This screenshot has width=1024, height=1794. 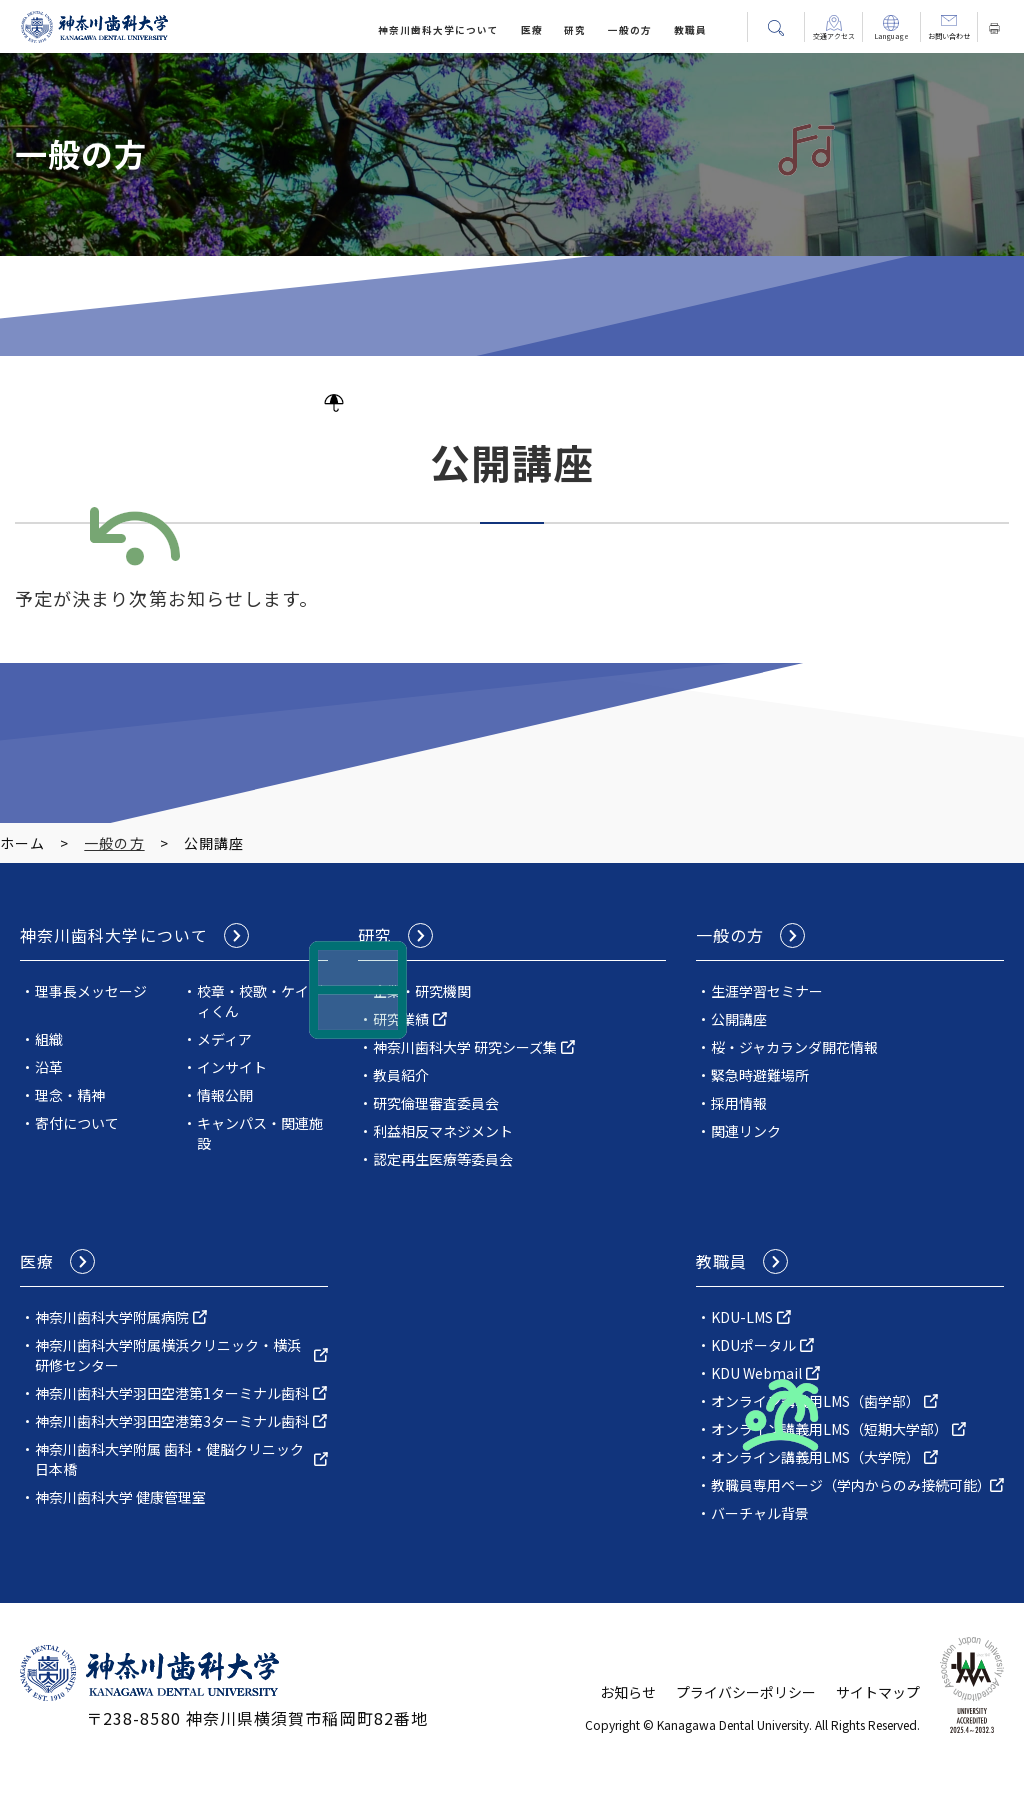 I want to click on view weather protection or rain forecast, so click(x=334, y=403).